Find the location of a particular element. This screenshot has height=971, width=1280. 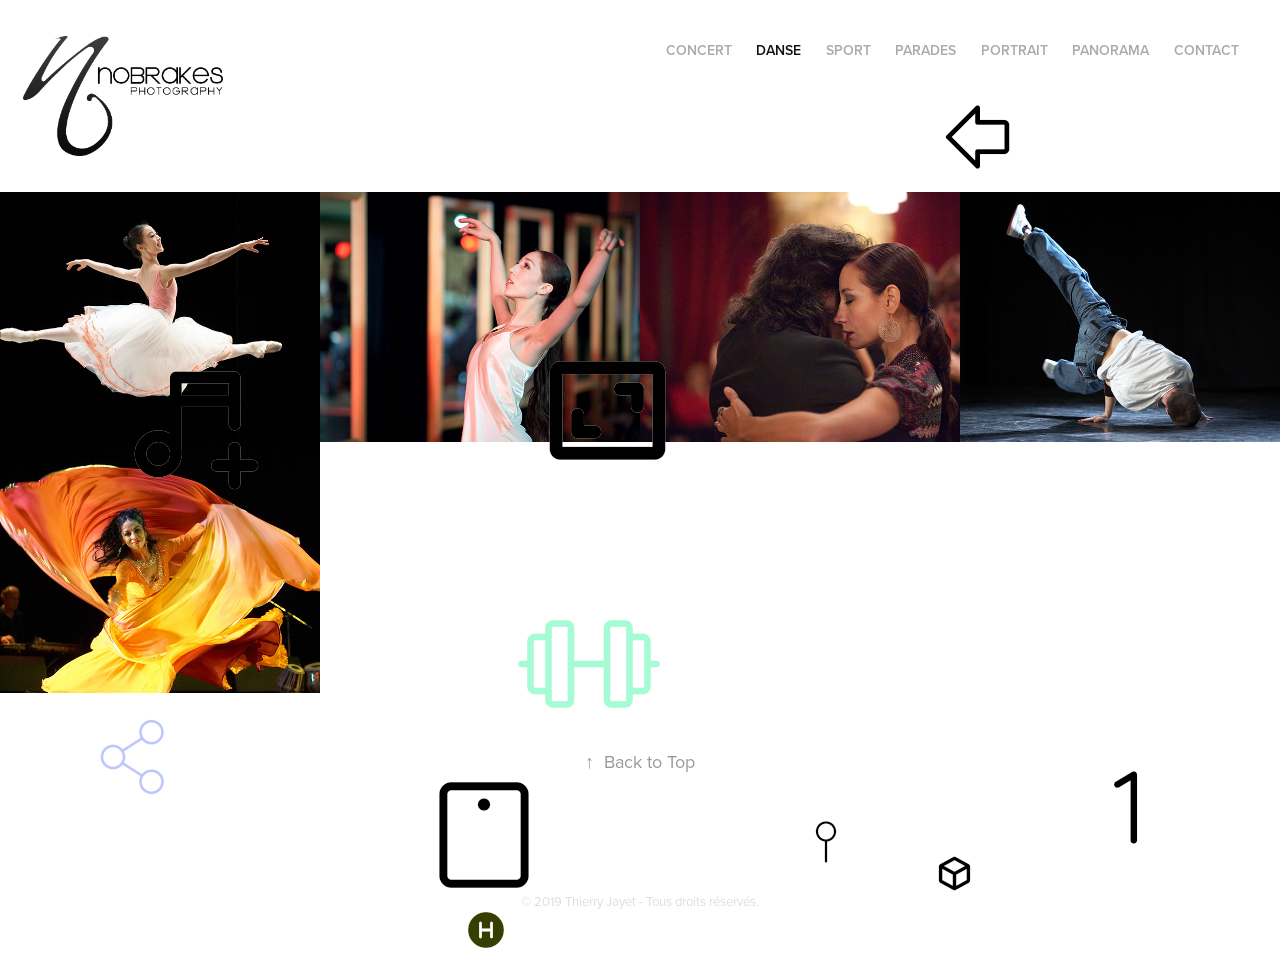

share content to social networks is located at coordinates (135, 757).